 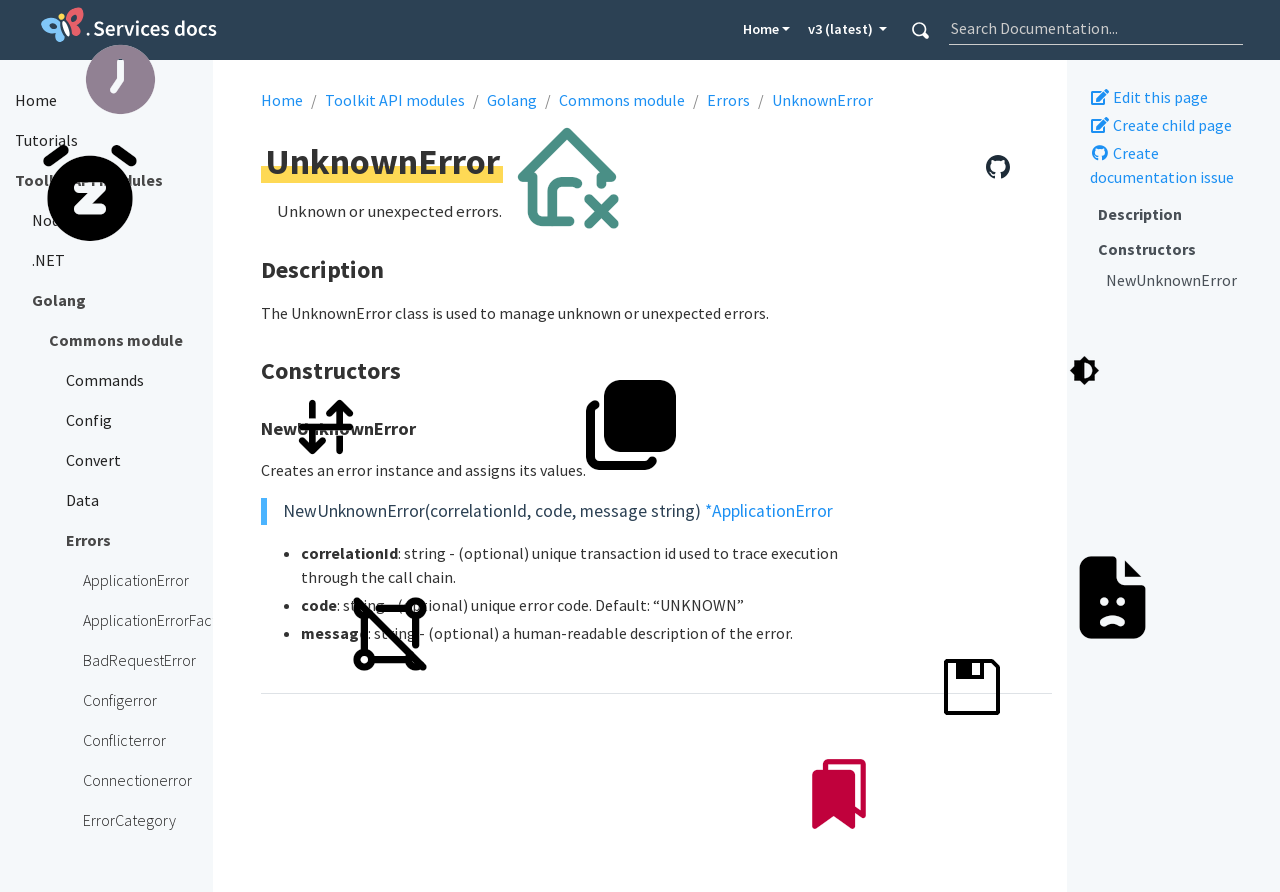 What do you see at coordinates (1112, 597) in the screenshot?
I see `indicates a file error or problem` at bounding box center [1112, 597].